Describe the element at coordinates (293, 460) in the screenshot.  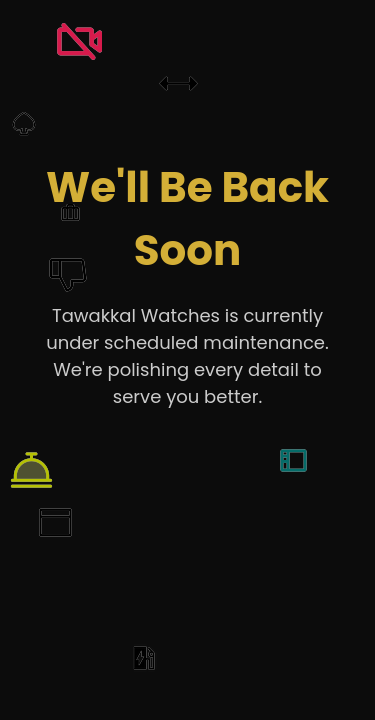
I see `toggle sidebar visibility` at that location.